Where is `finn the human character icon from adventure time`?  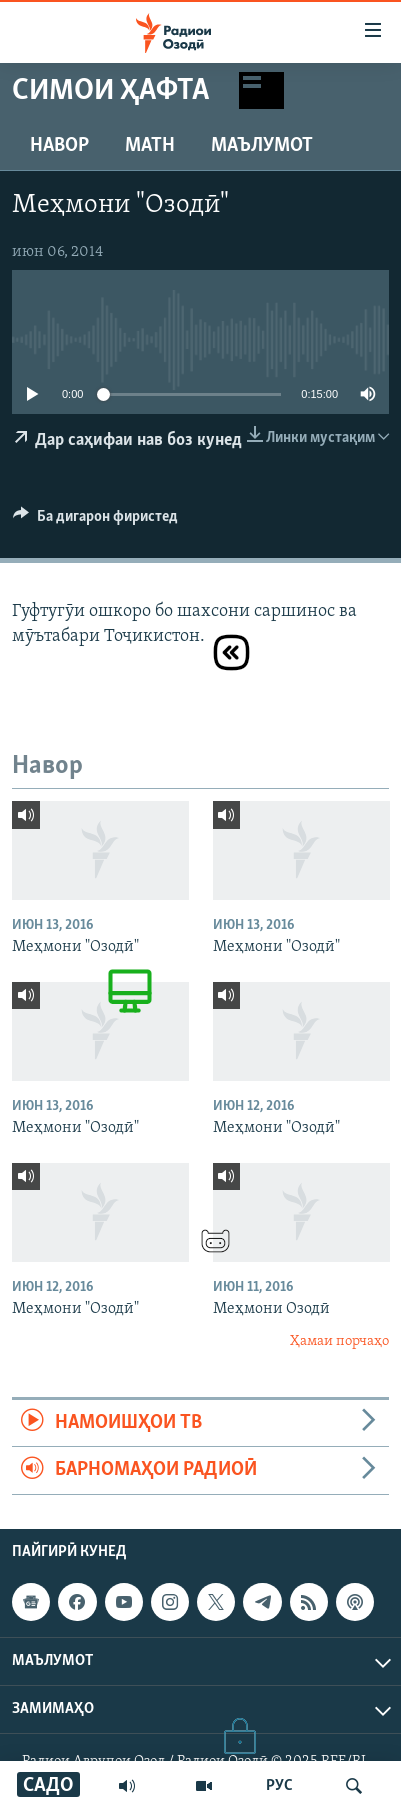 finn the human character icon from adventure time is located at coordinates (215, 1240).